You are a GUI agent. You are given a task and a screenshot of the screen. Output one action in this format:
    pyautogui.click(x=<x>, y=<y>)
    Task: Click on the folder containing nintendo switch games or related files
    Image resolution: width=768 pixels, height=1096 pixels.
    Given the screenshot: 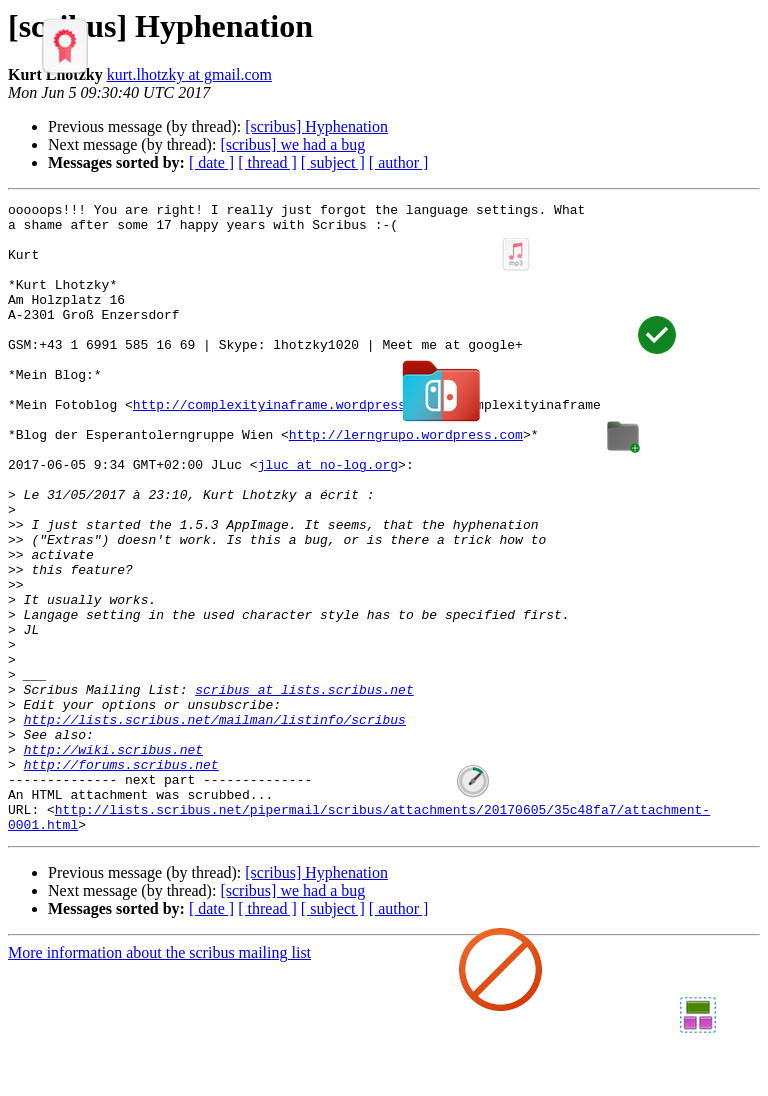 What is the action you would take?
    pyautogui.click(x=441, y=393)
    